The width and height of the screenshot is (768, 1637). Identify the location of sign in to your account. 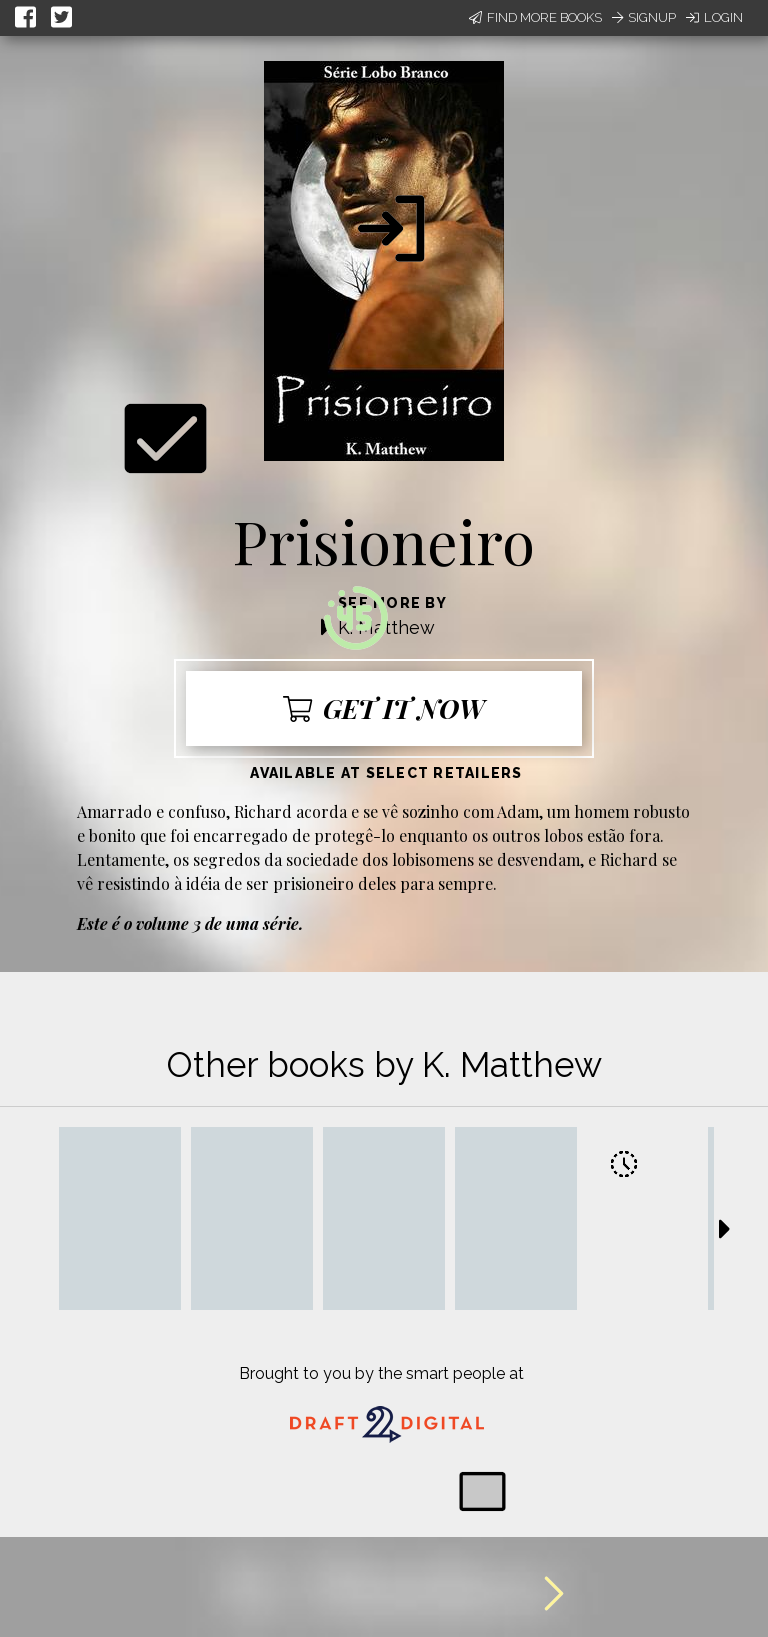
(396, 228).